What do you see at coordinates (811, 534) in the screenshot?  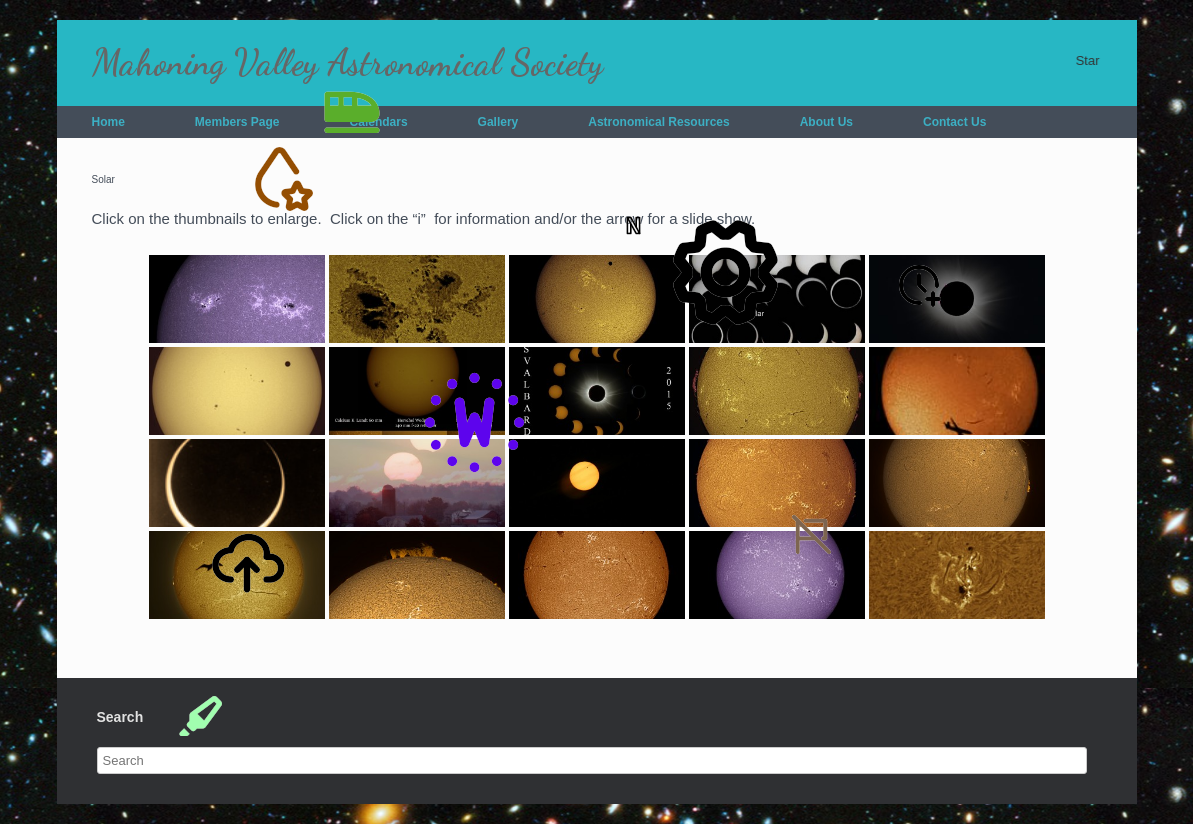 I see `disable or turn off flag notifications` at bounding box center [811, 534].